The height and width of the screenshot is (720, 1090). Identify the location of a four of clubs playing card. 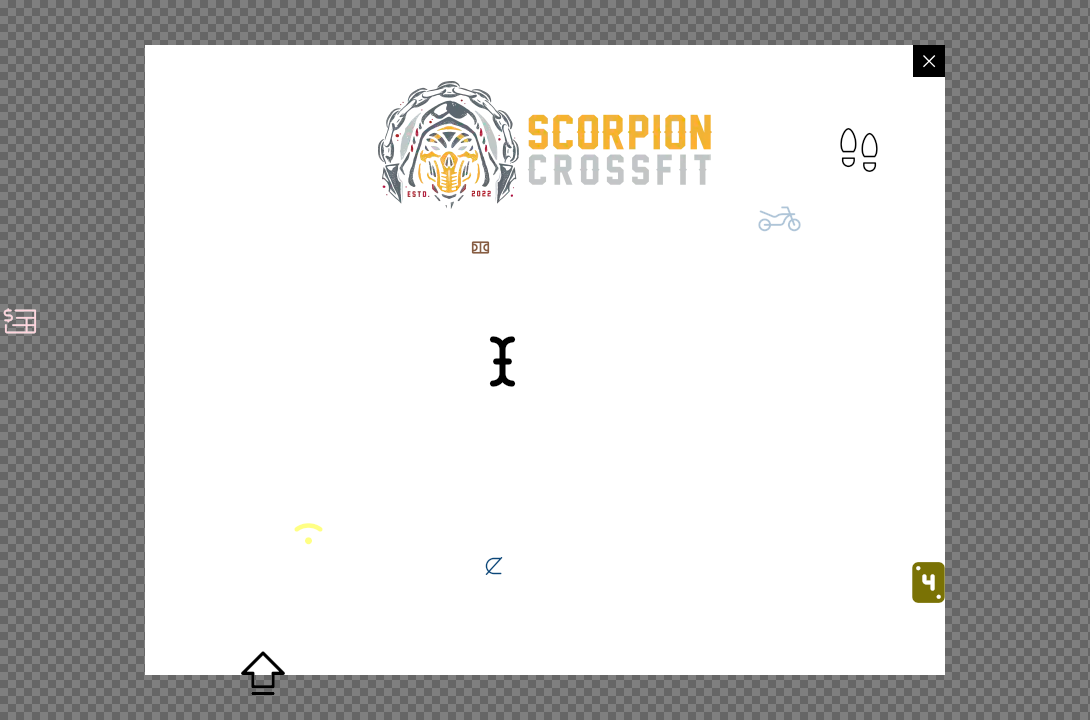
(928, 582).